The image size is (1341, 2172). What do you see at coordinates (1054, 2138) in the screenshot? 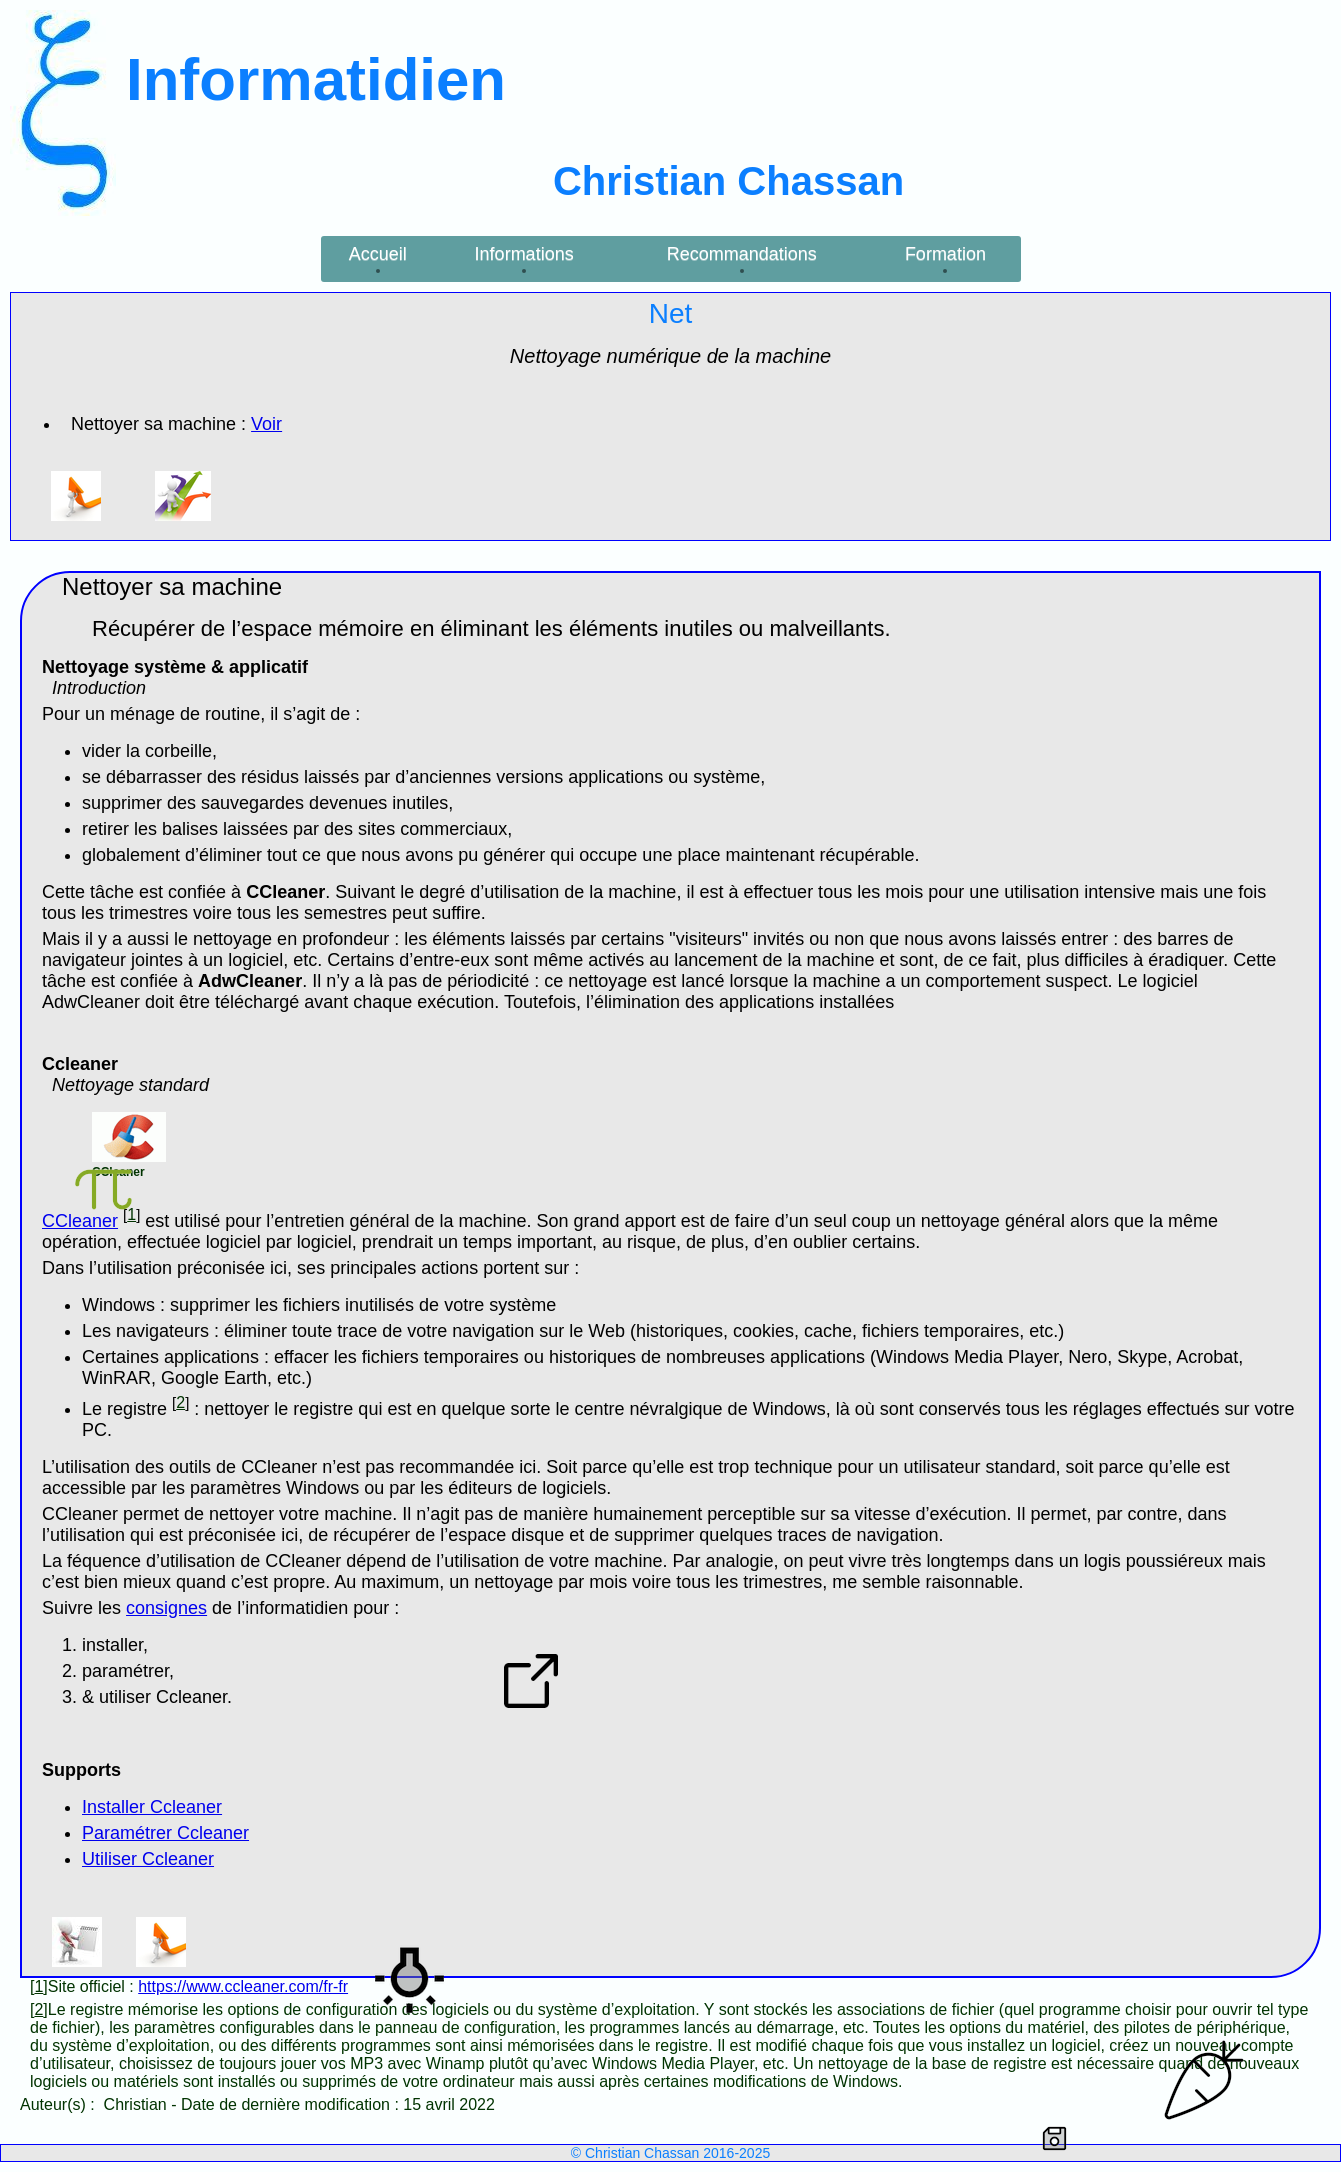
I see `save current file or document` at bounding box center [1054, 2138].